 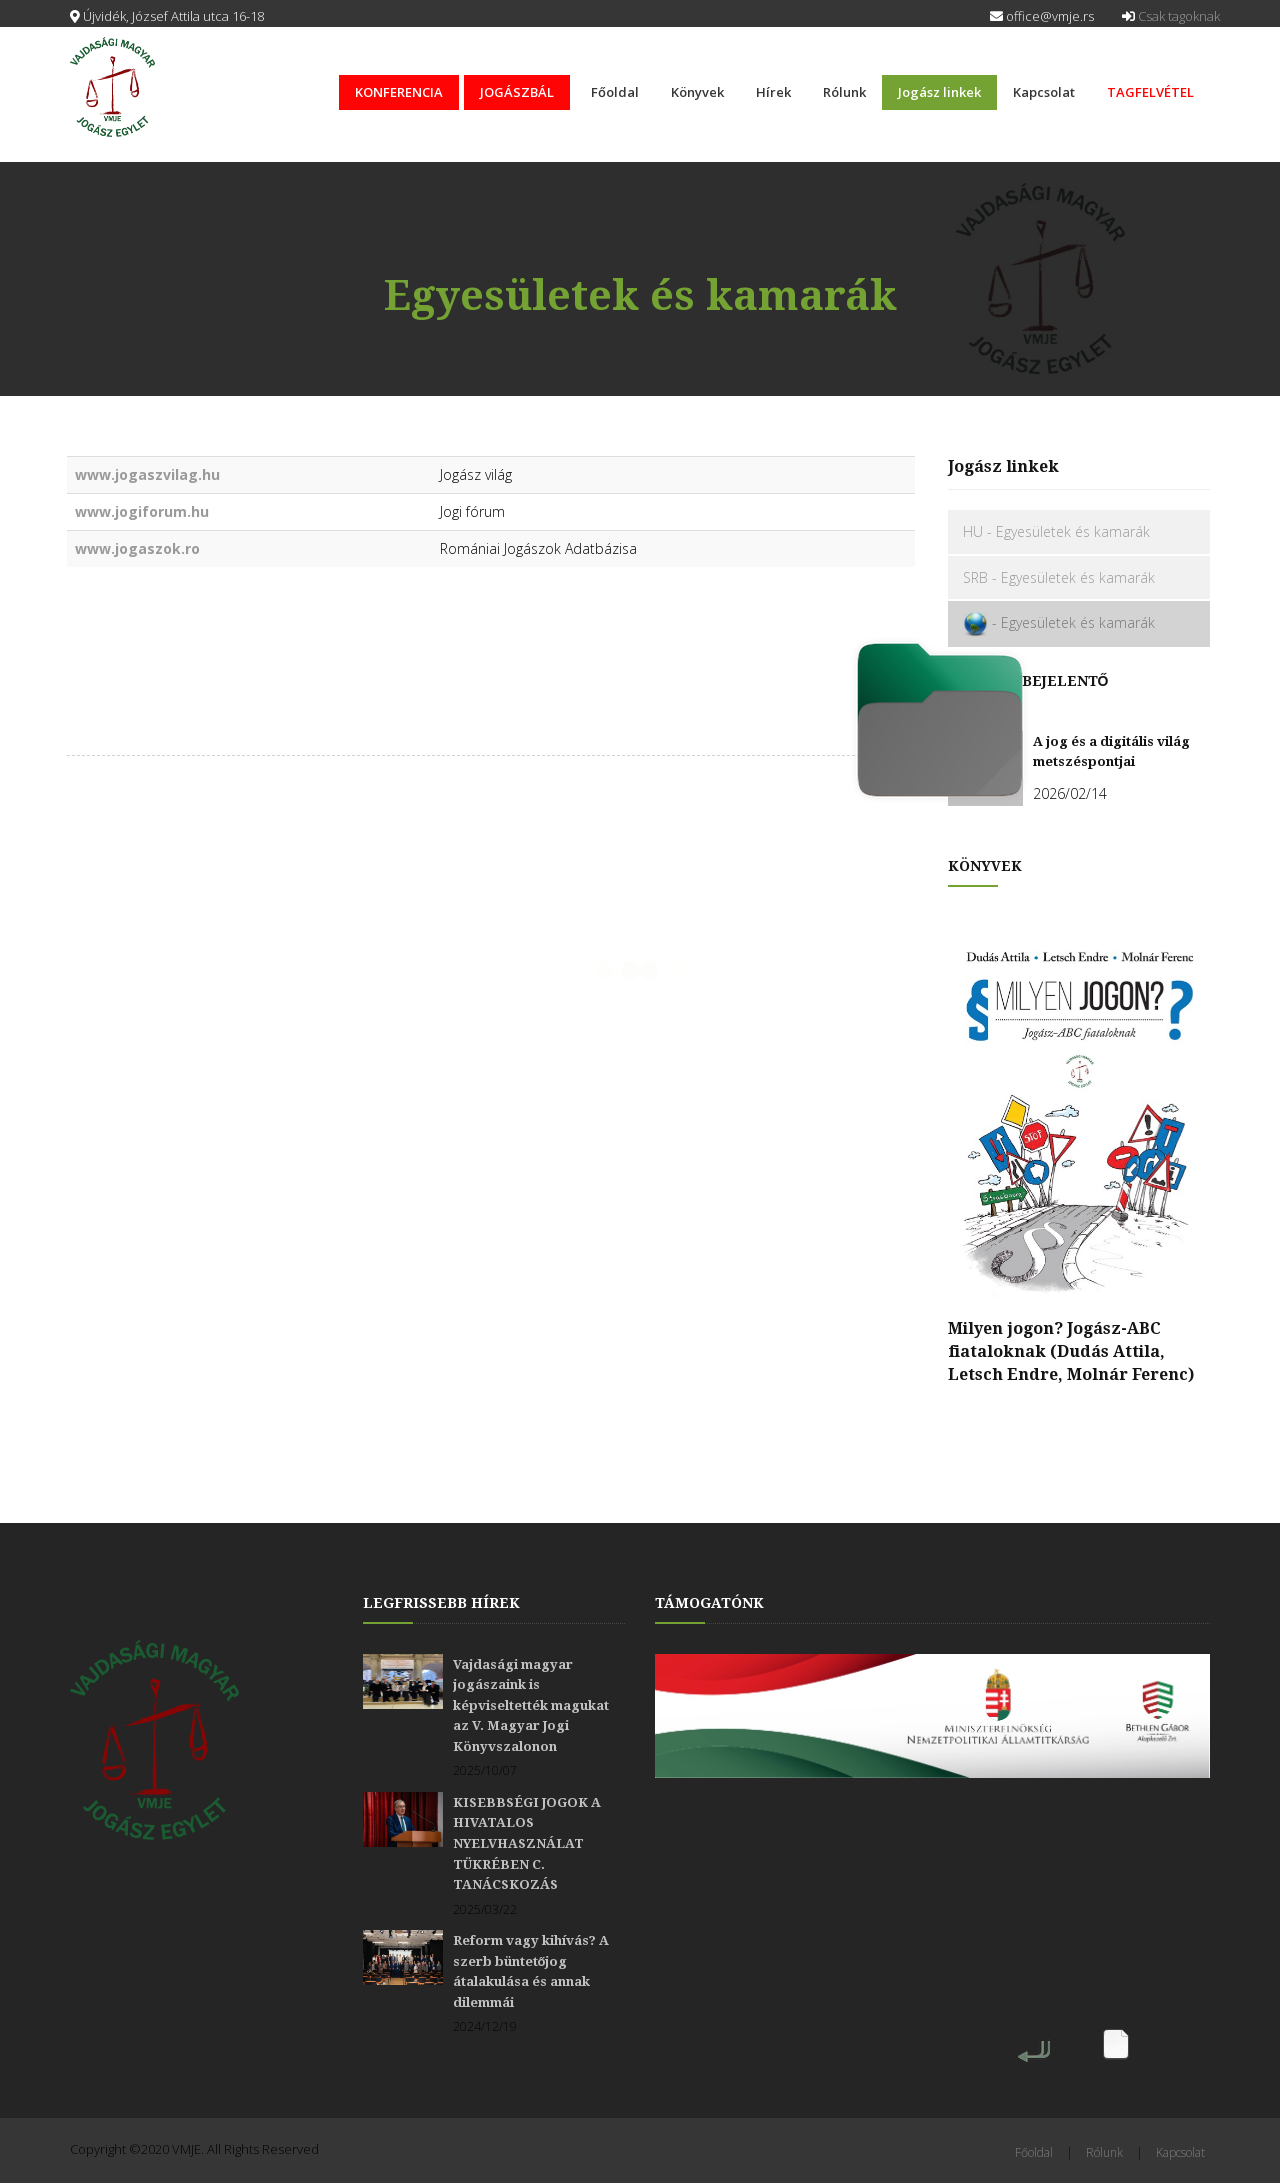 What do you see at coordinates (1116, 2044) in the screenshot?
I see `preview a text file before opening` at bounding box center [1116, 2044].